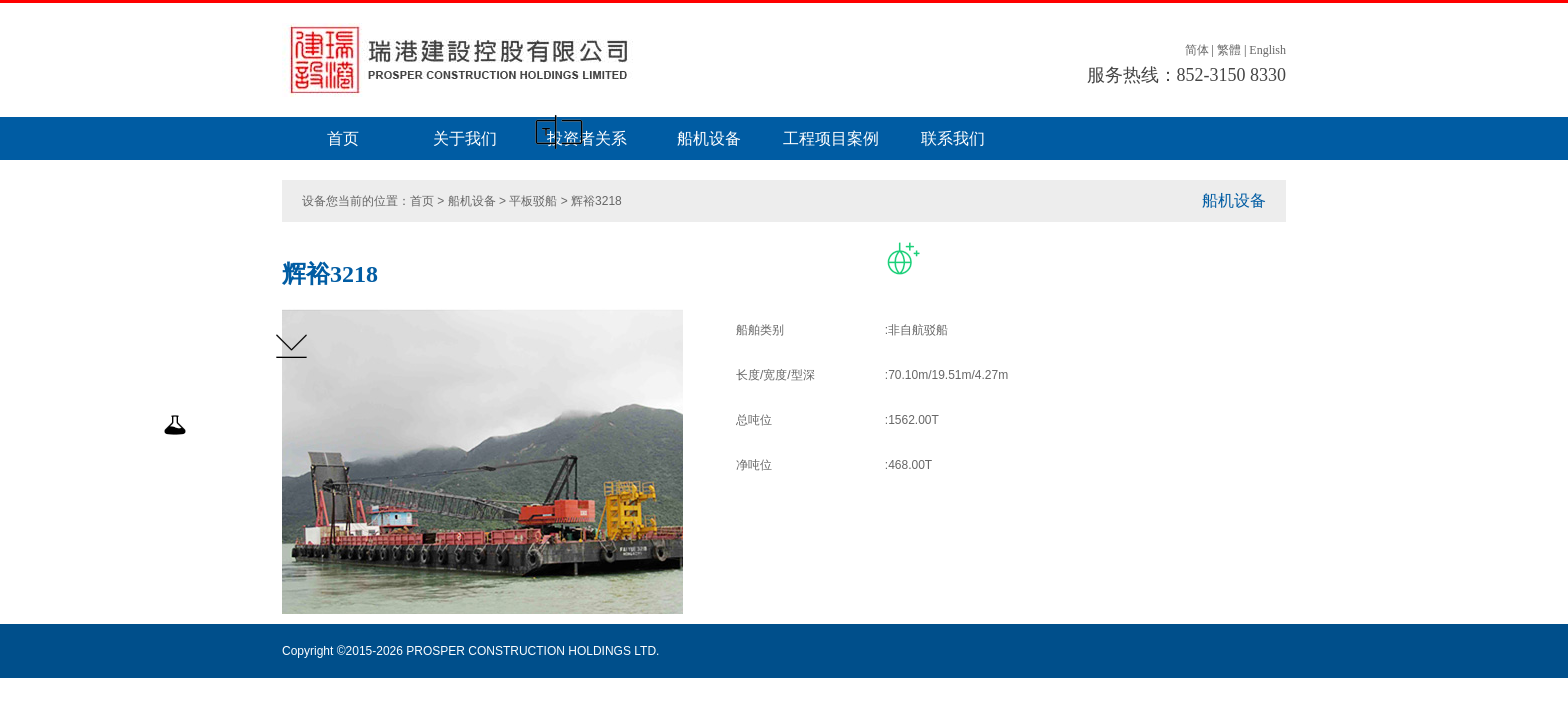 The height and width of the screenshot is (720, 1568). I want to click on access experimental or beta features, so click(175, 425).